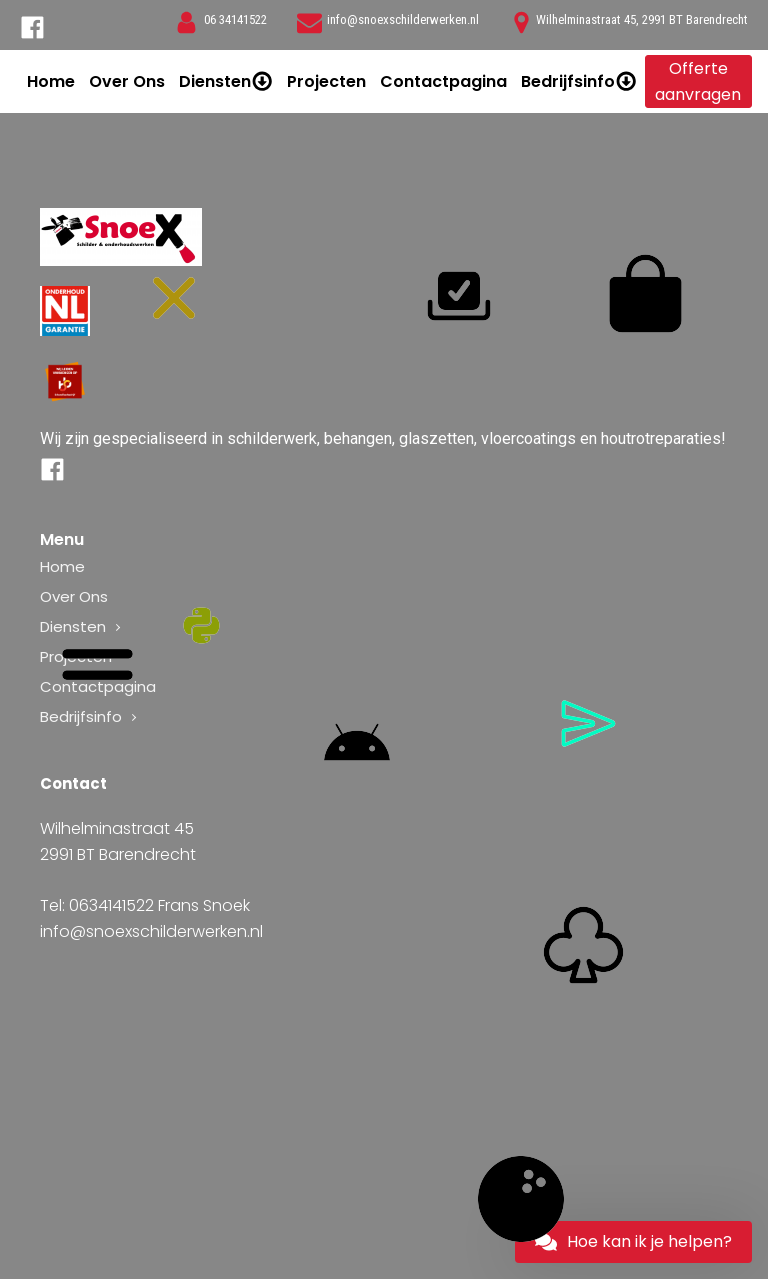 The width and height of the screenshot is (768, 1279). What do you see at coordinates (459, 296) in the screenshot?
I see `cast a vote or submit approval` at bounding box center [459, 296].